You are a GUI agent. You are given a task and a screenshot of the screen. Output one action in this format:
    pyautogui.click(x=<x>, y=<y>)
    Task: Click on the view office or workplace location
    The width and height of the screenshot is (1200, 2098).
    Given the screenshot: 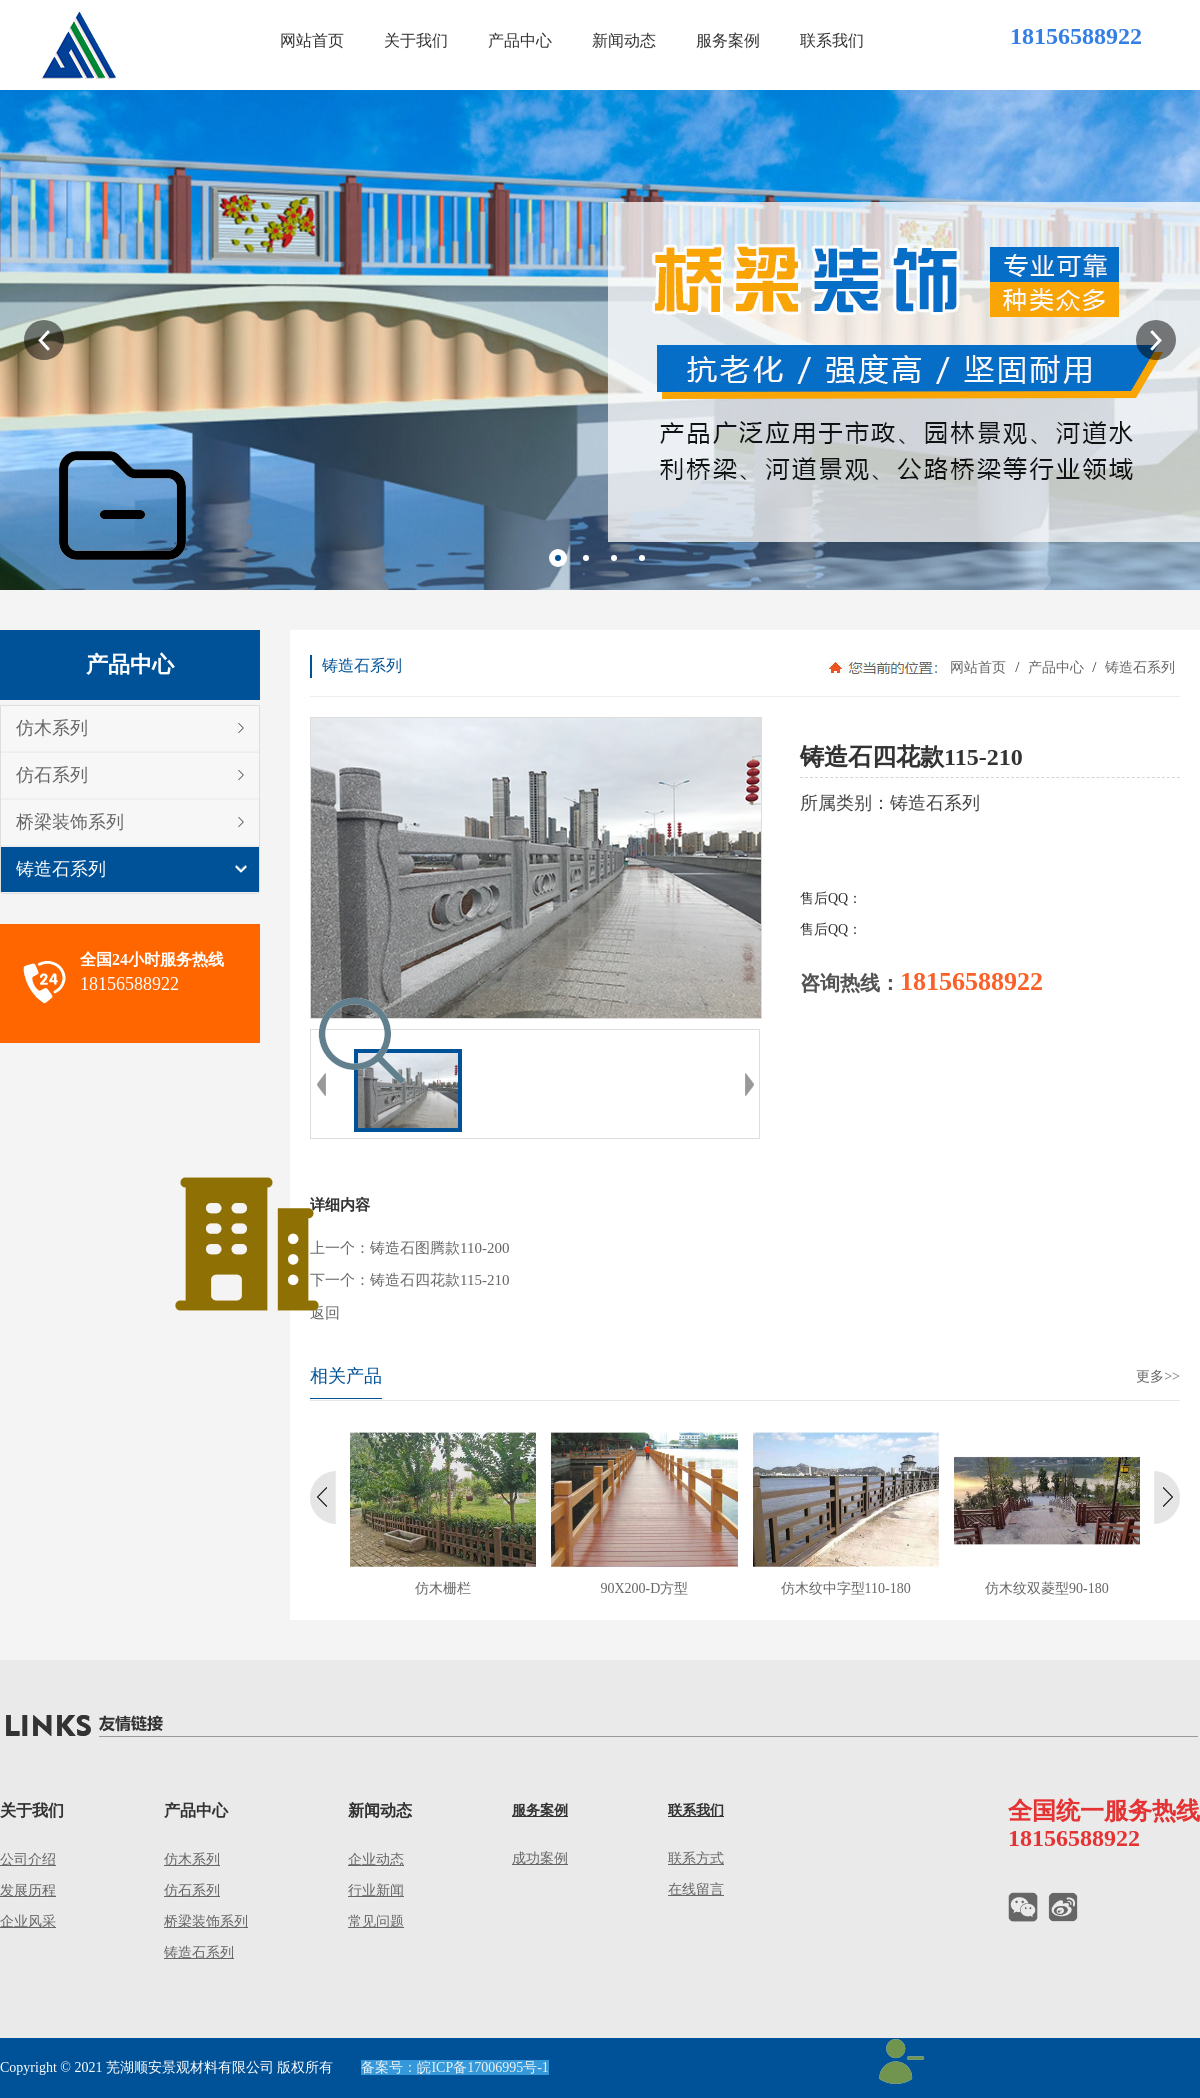 What is the action you would take?
    pyautogui.click(x=247, y=1244)
    